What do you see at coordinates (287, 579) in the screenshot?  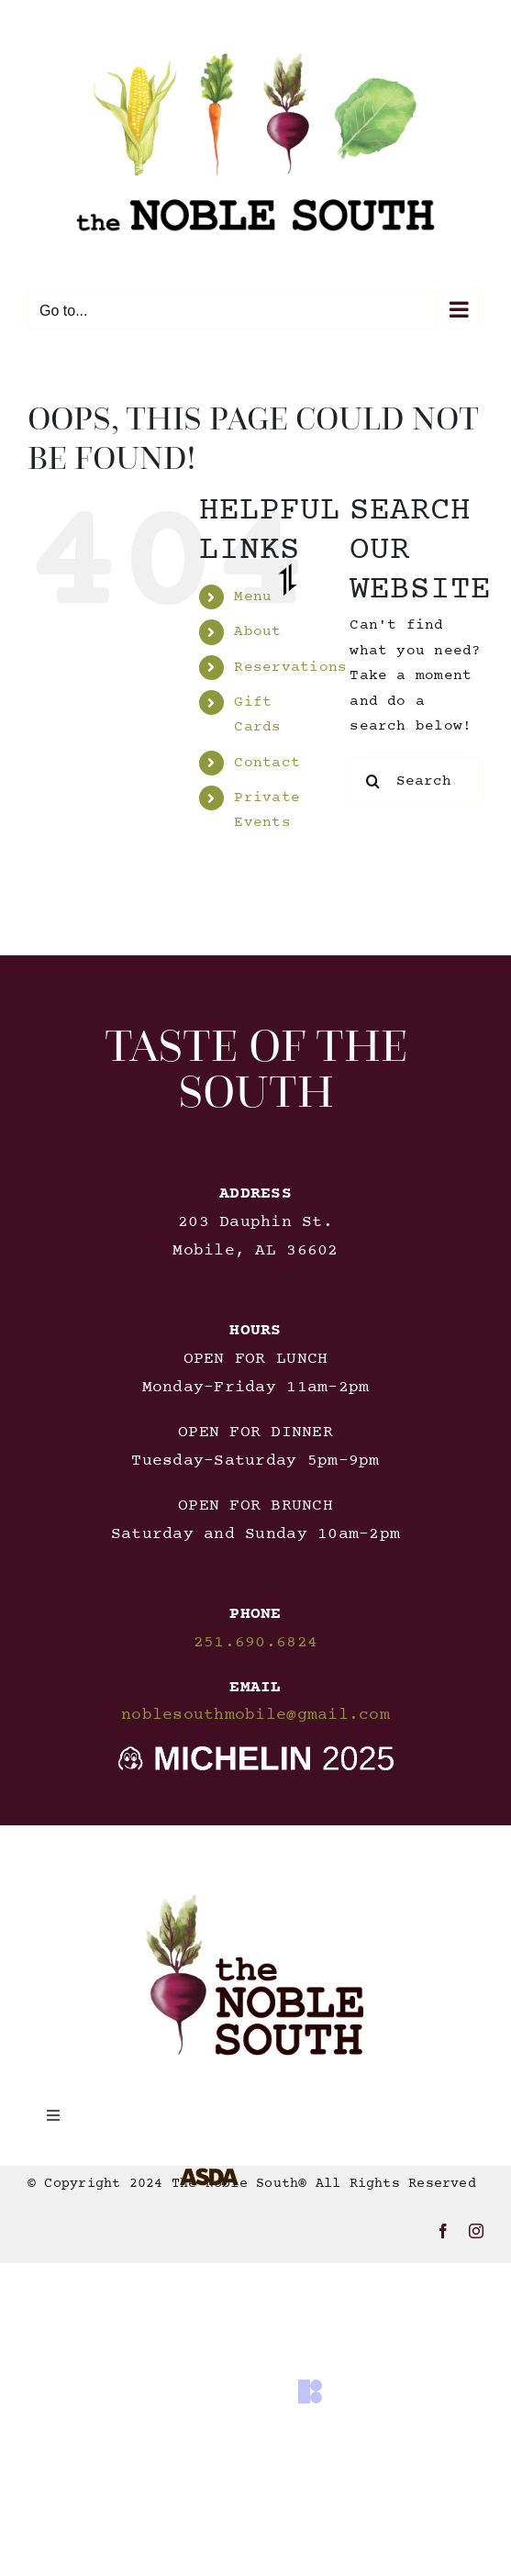 I see `axios HTTP client library logo` at bounding box center [287, 579].